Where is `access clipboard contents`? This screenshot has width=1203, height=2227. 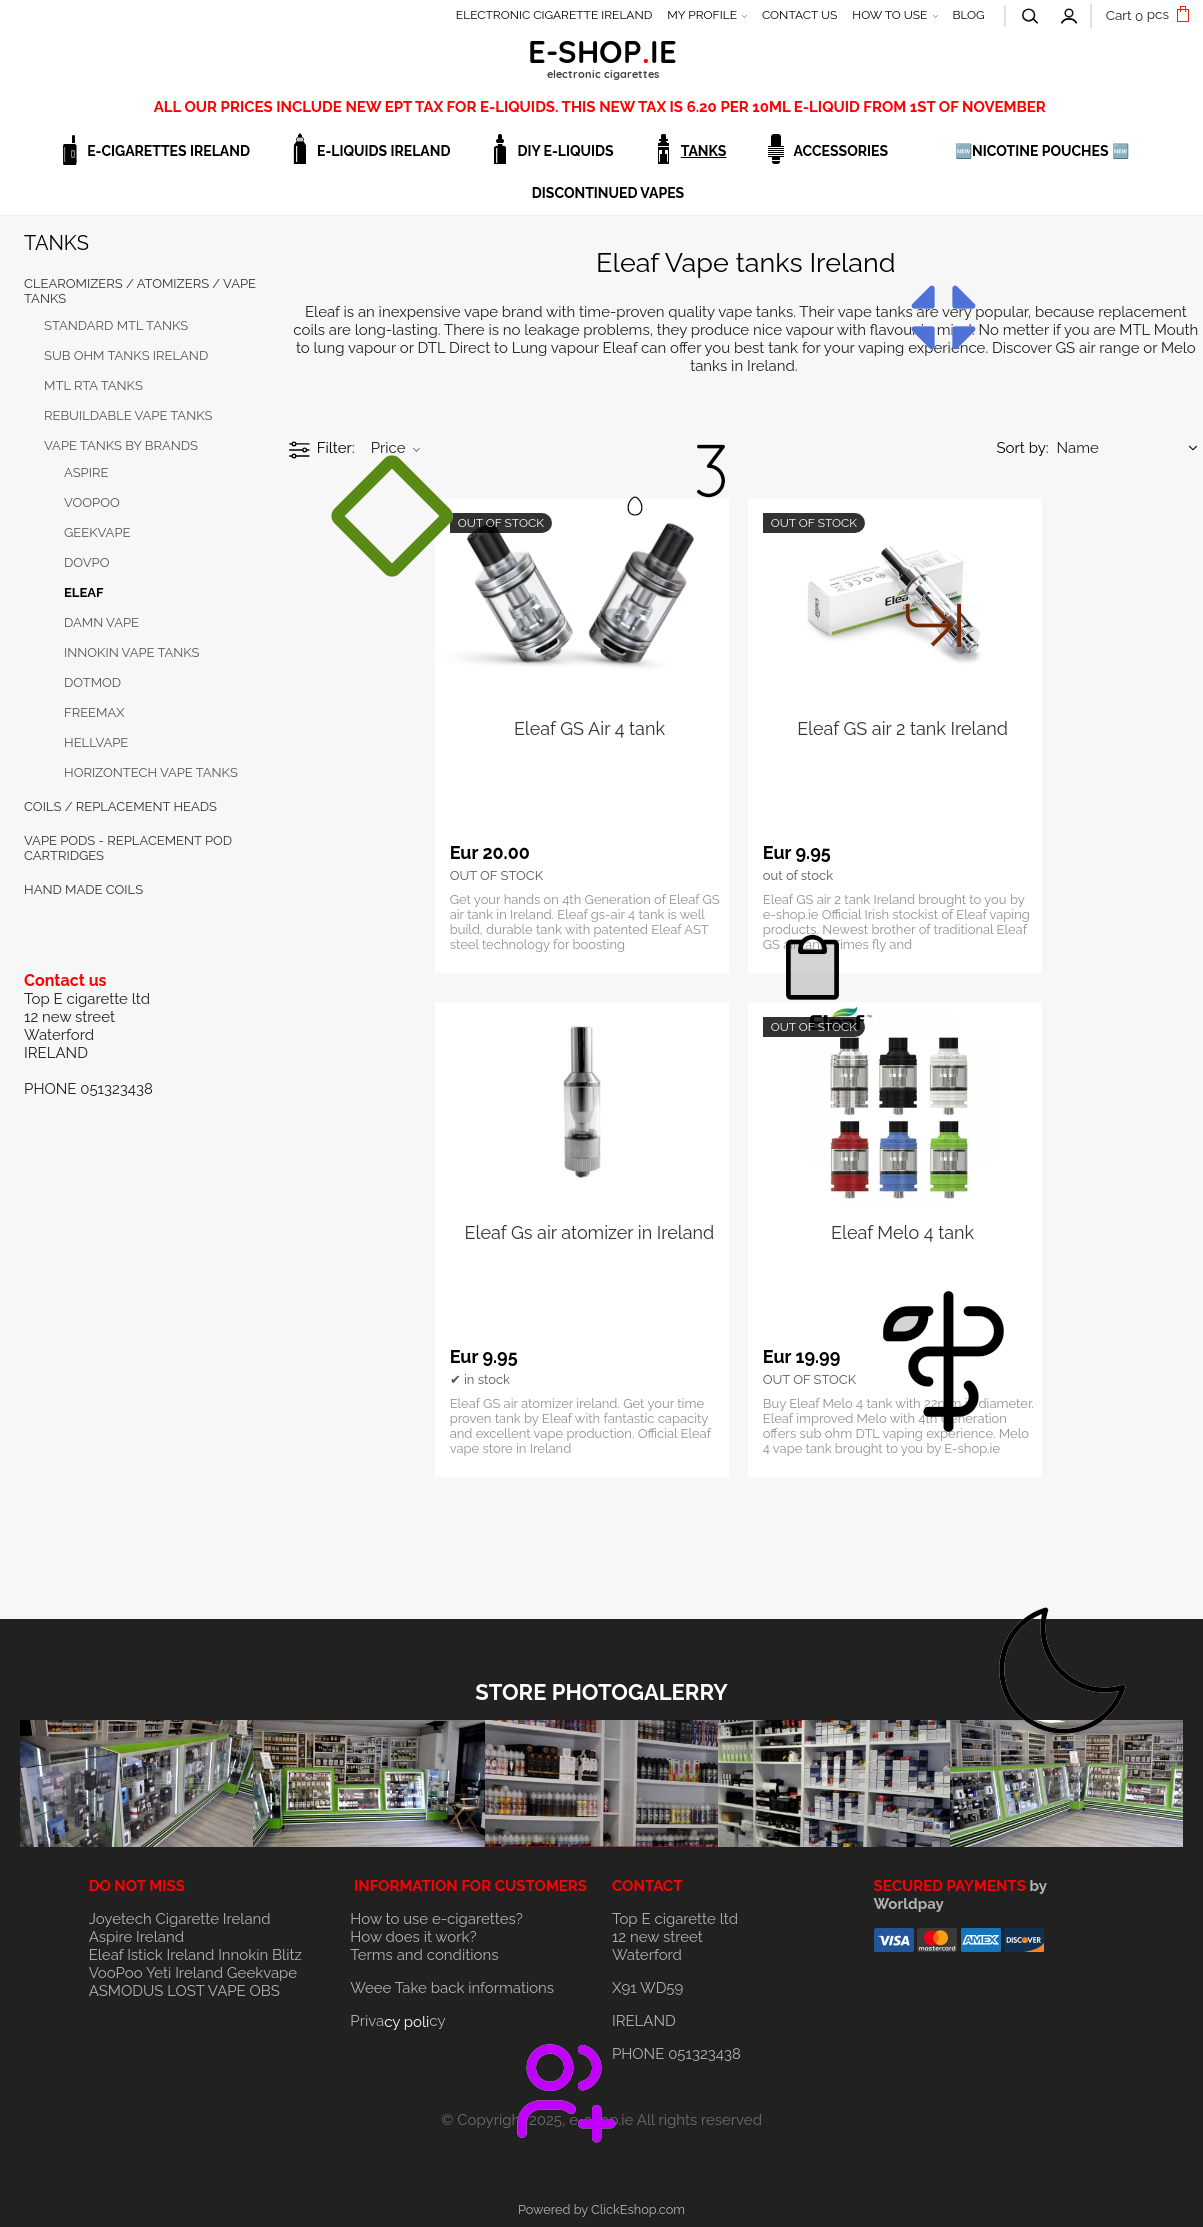 access clipboard contents is located at coordinates (812, 968).